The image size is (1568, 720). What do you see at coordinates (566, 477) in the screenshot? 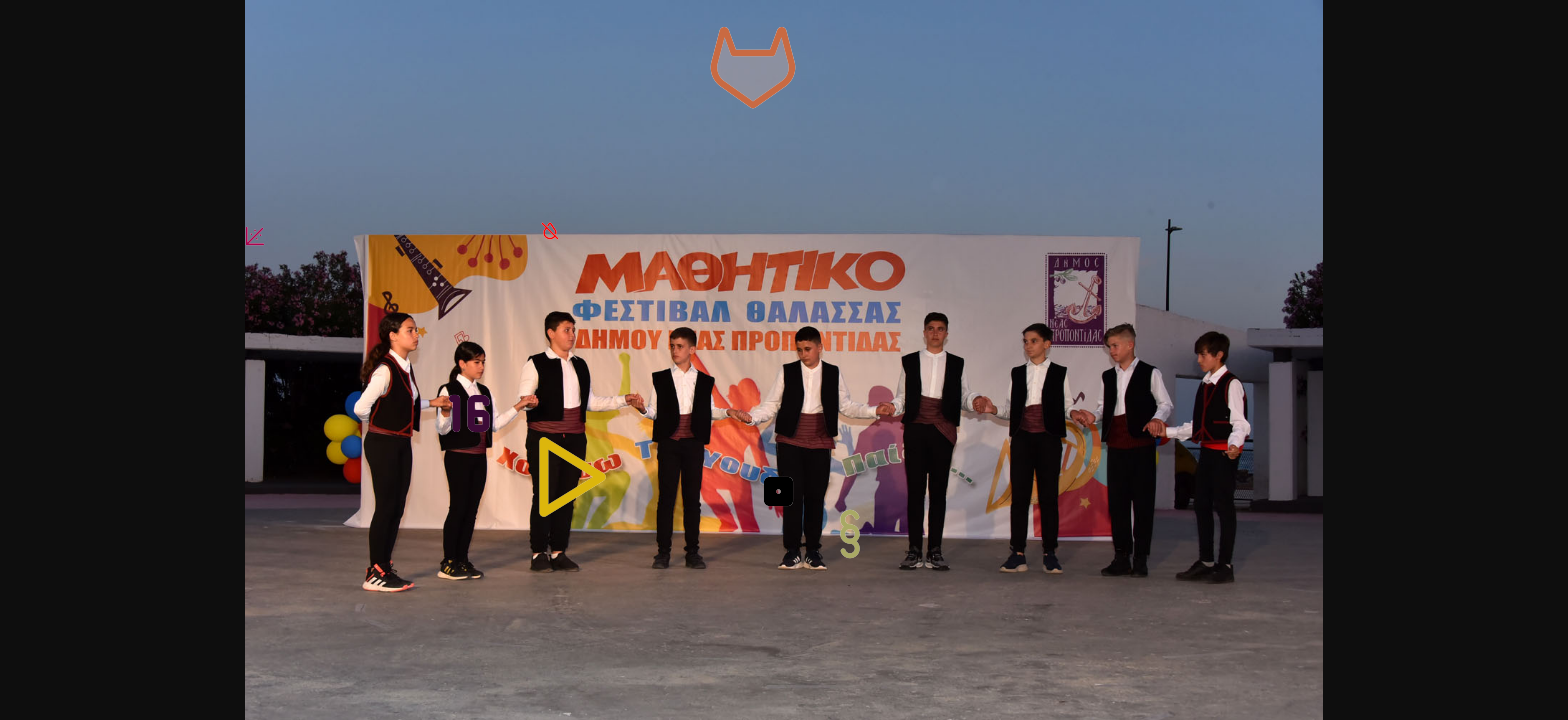
I see `play media or start playback` at bounding box center [566, 477].